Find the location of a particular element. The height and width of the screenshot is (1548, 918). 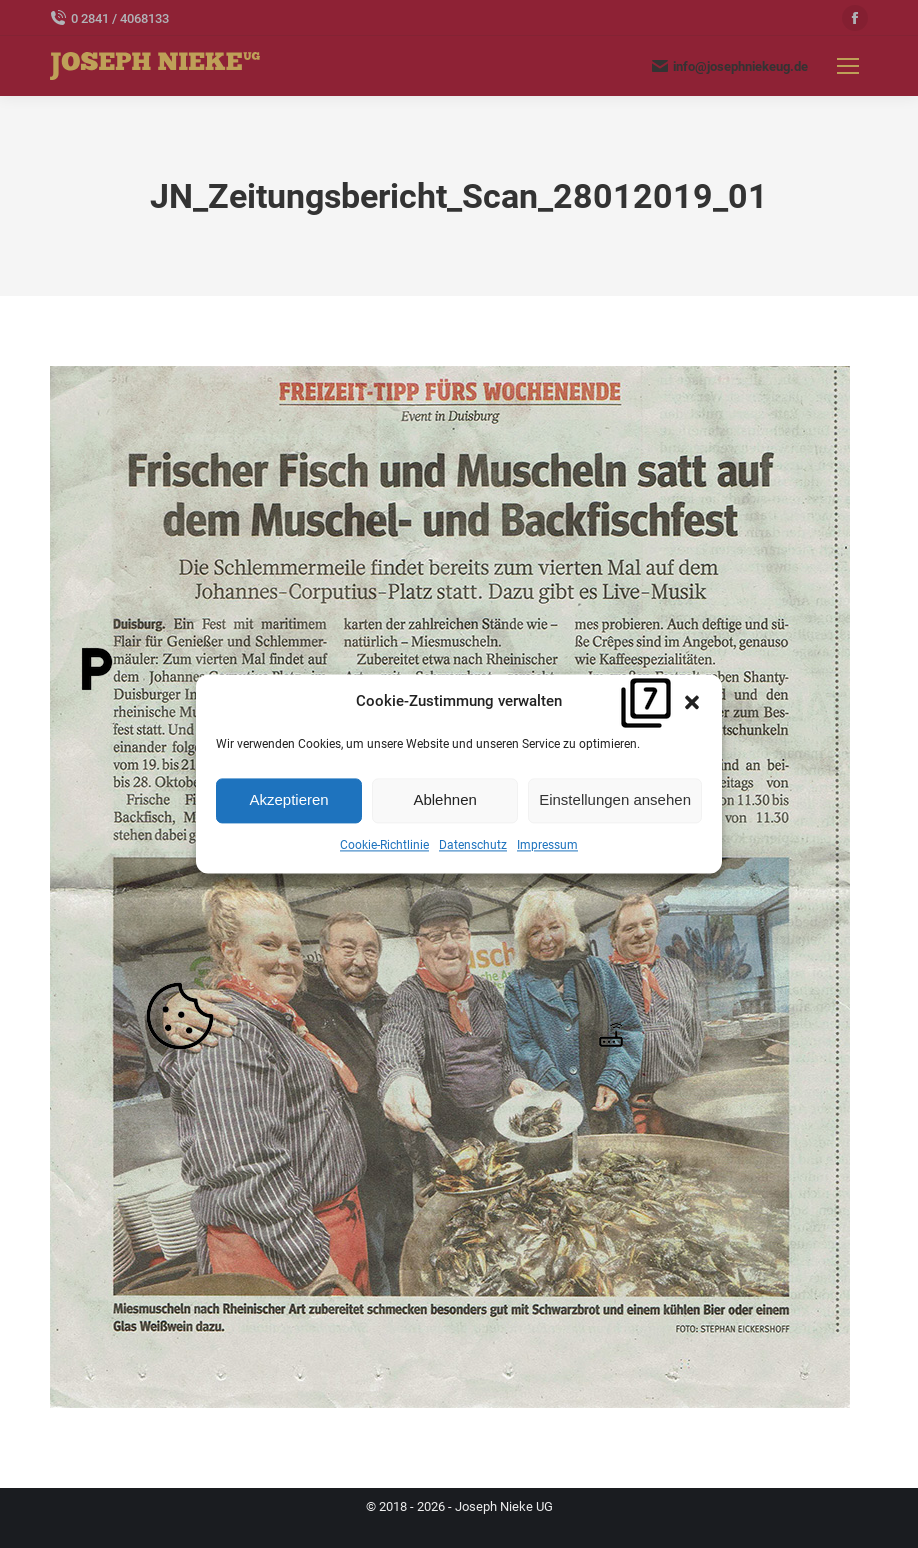

find nearby parking locations is located at coordinates (96, 669).